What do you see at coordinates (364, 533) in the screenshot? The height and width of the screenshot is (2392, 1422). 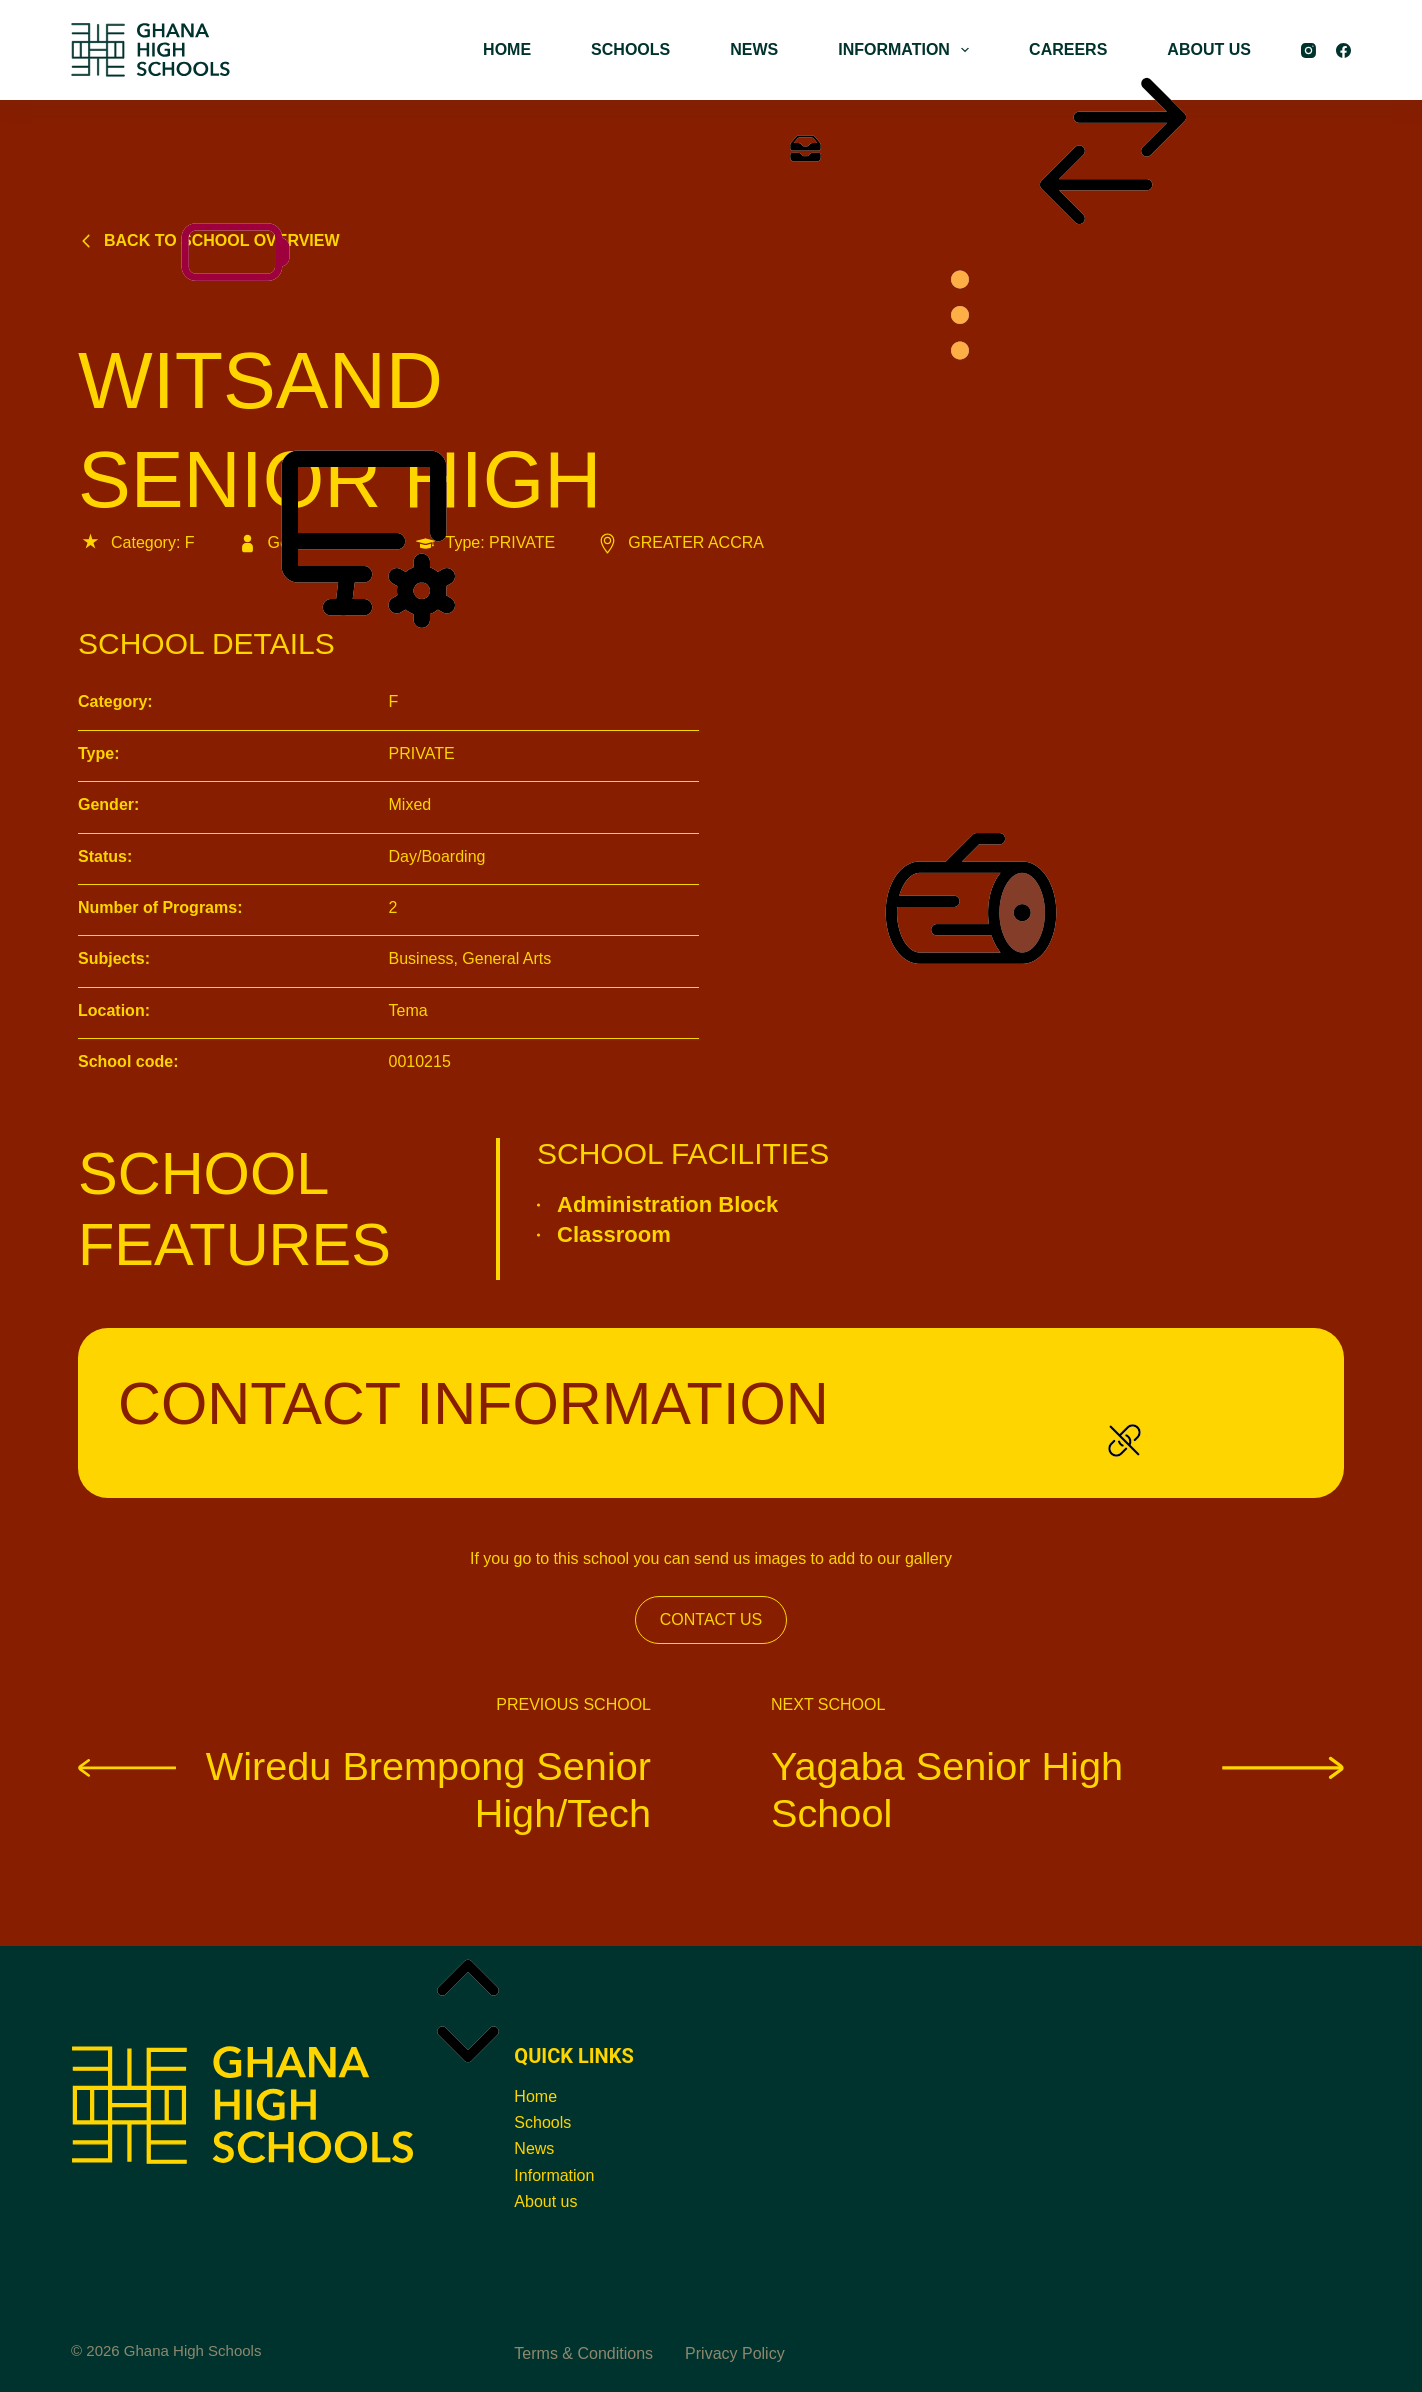 I see `access desktop display settings` at bounding box center [364, 533].